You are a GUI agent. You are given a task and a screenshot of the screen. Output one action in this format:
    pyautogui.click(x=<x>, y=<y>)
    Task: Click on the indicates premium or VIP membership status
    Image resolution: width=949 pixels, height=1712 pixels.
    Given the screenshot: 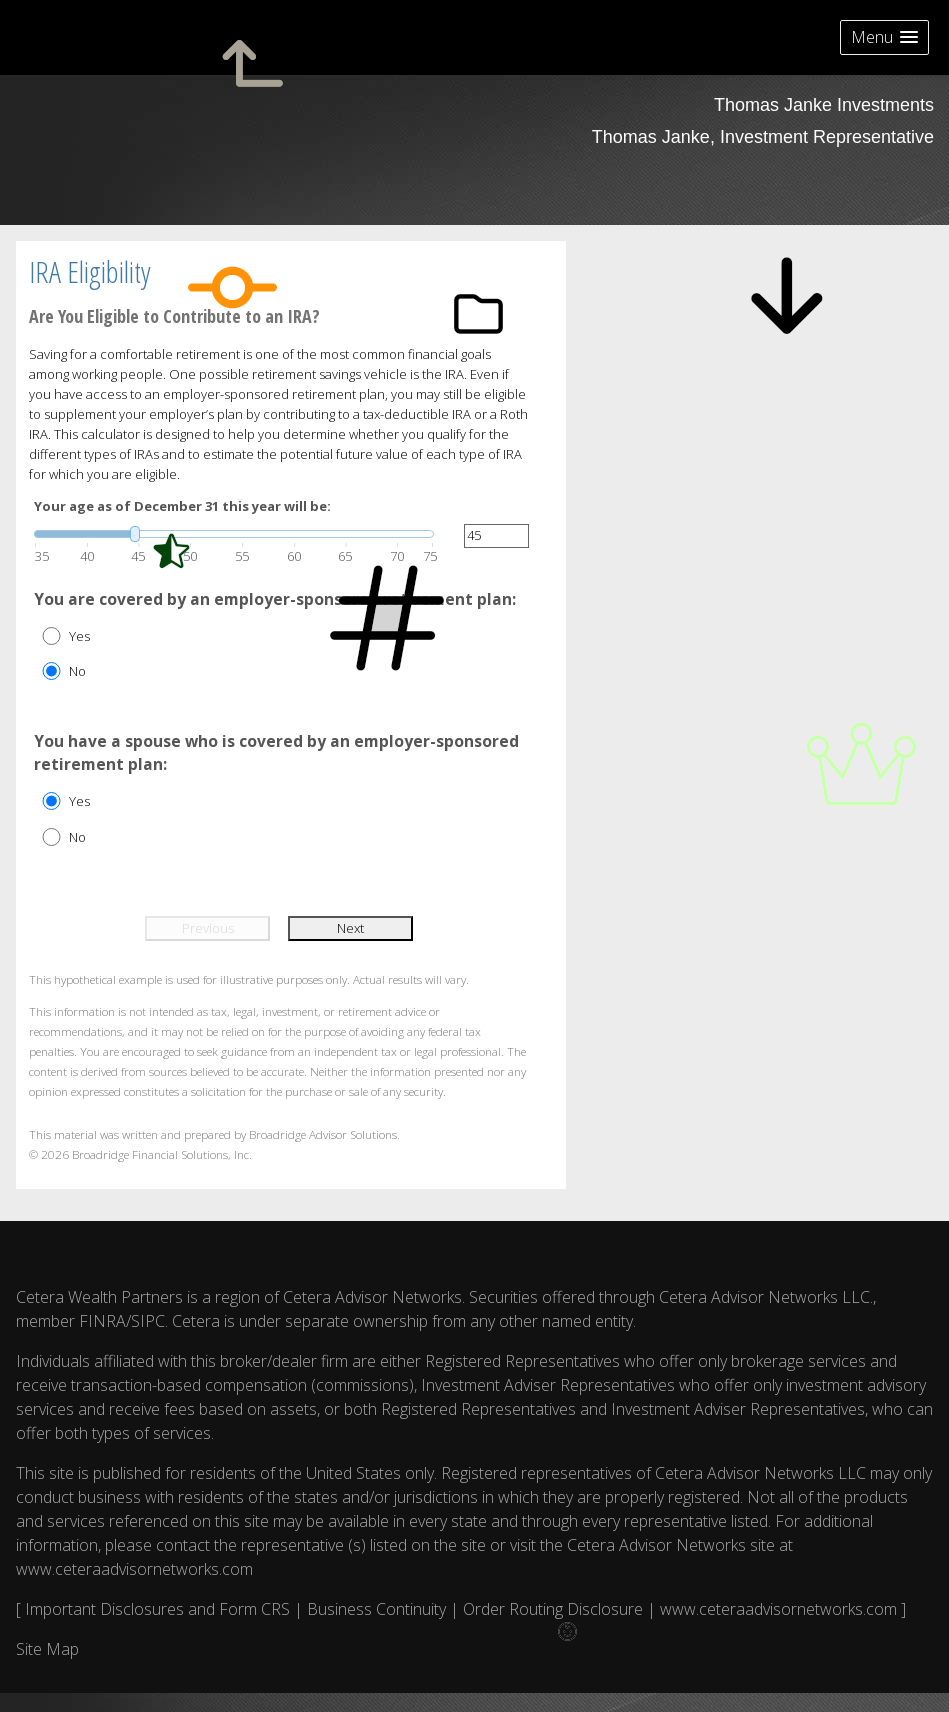 What is the action you would take?
    pyautogui.click(x=861, y=769)
    